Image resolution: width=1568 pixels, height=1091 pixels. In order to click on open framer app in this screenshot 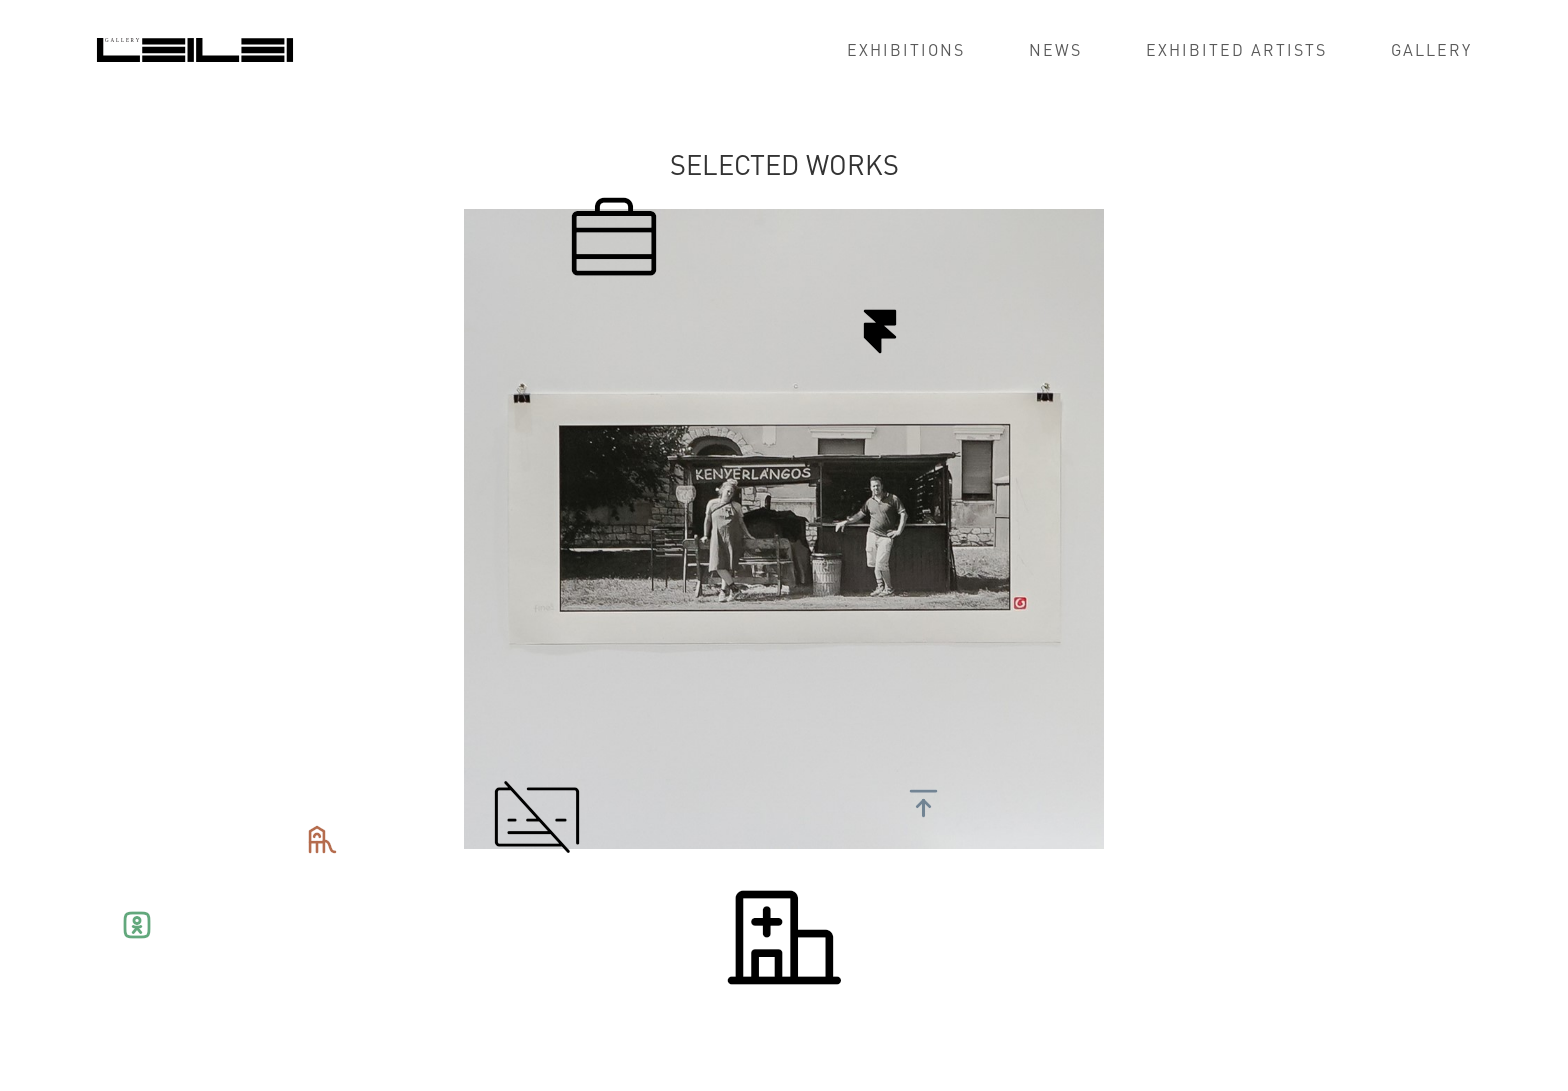, I will do `click(880, 329)`.